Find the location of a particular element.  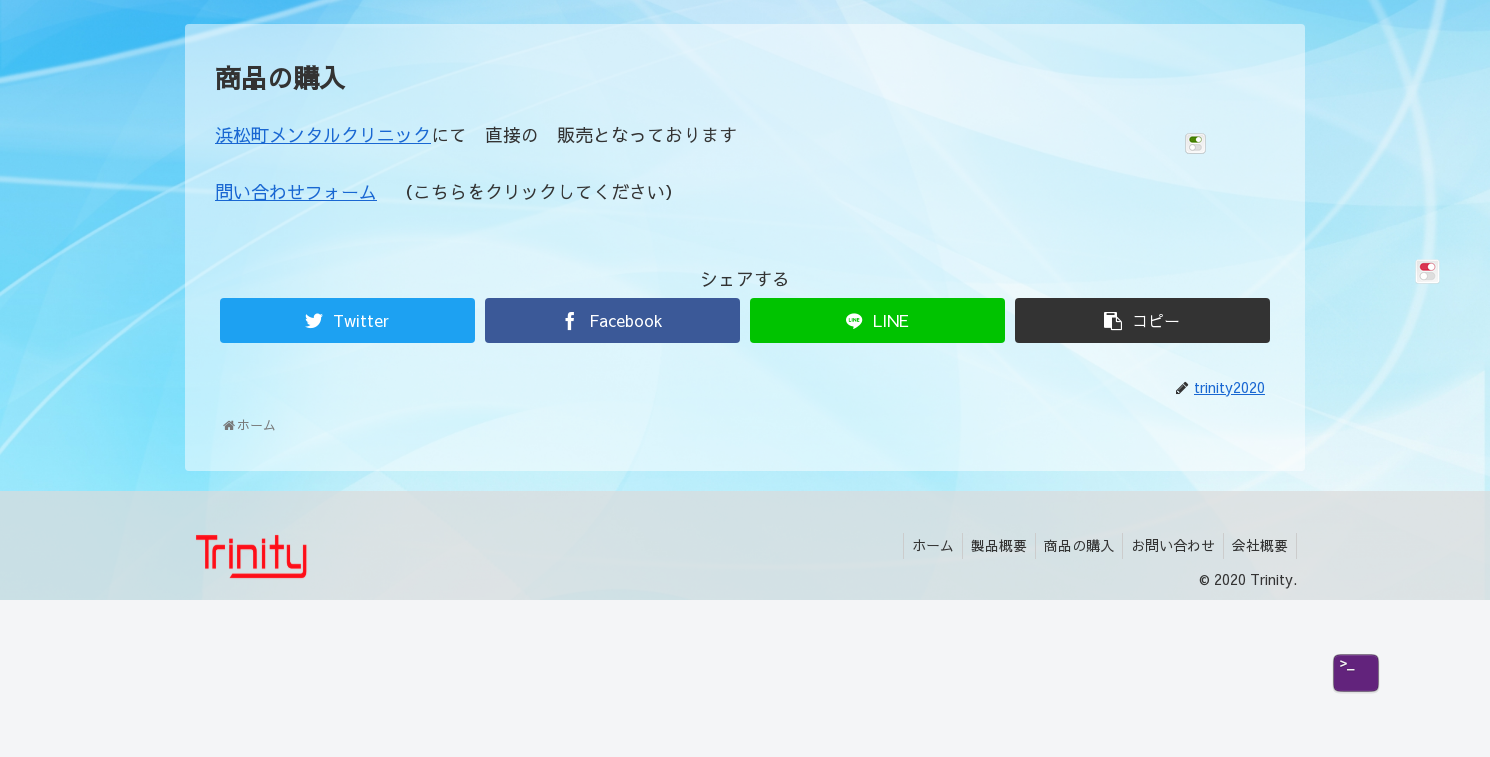

open system tweaks or settings customization is located at coordinates (1427, 271).